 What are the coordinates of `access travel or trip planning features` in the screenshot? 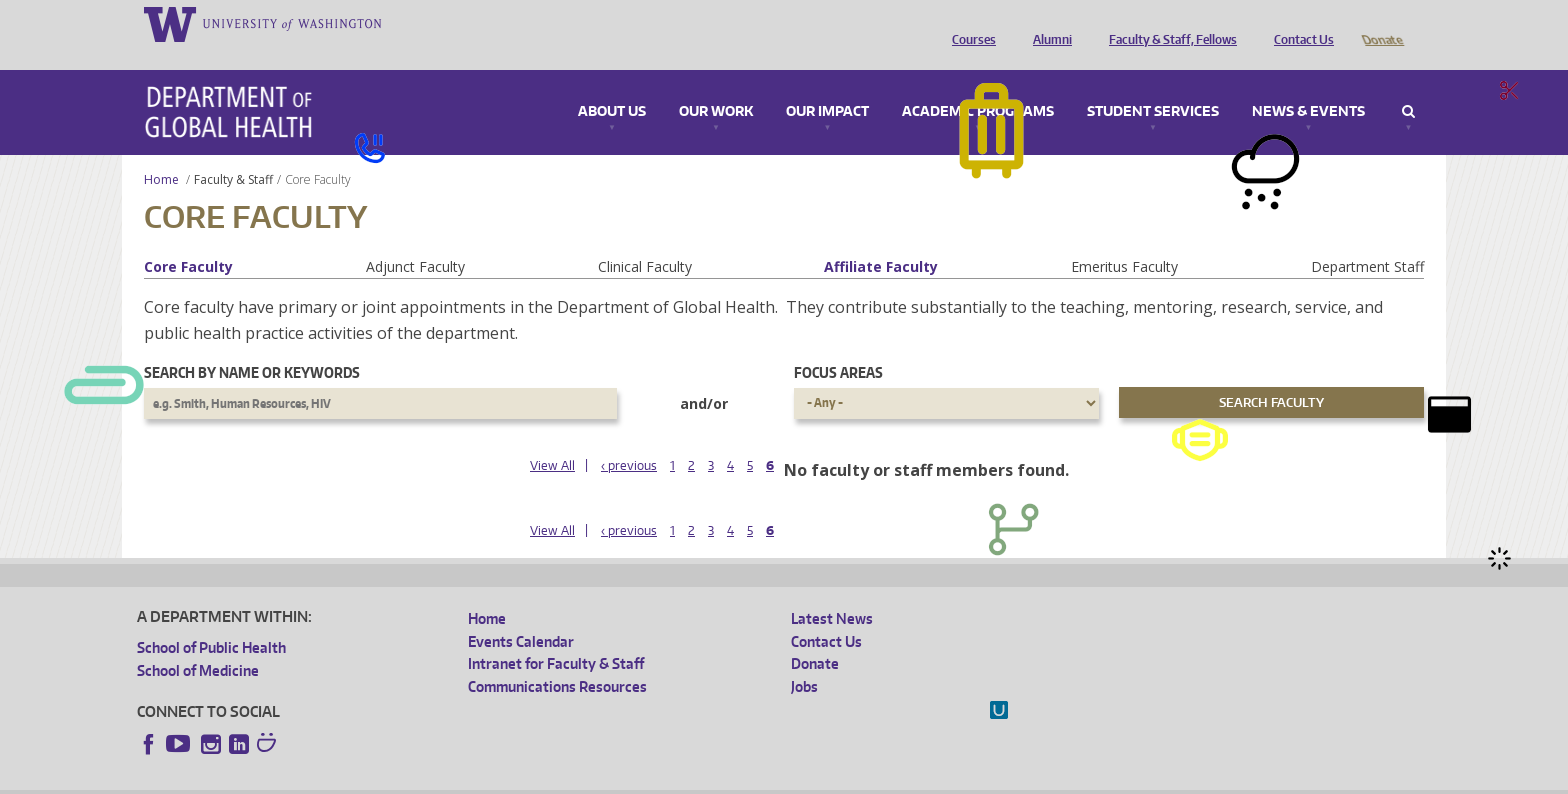 It's located at (991, 131).